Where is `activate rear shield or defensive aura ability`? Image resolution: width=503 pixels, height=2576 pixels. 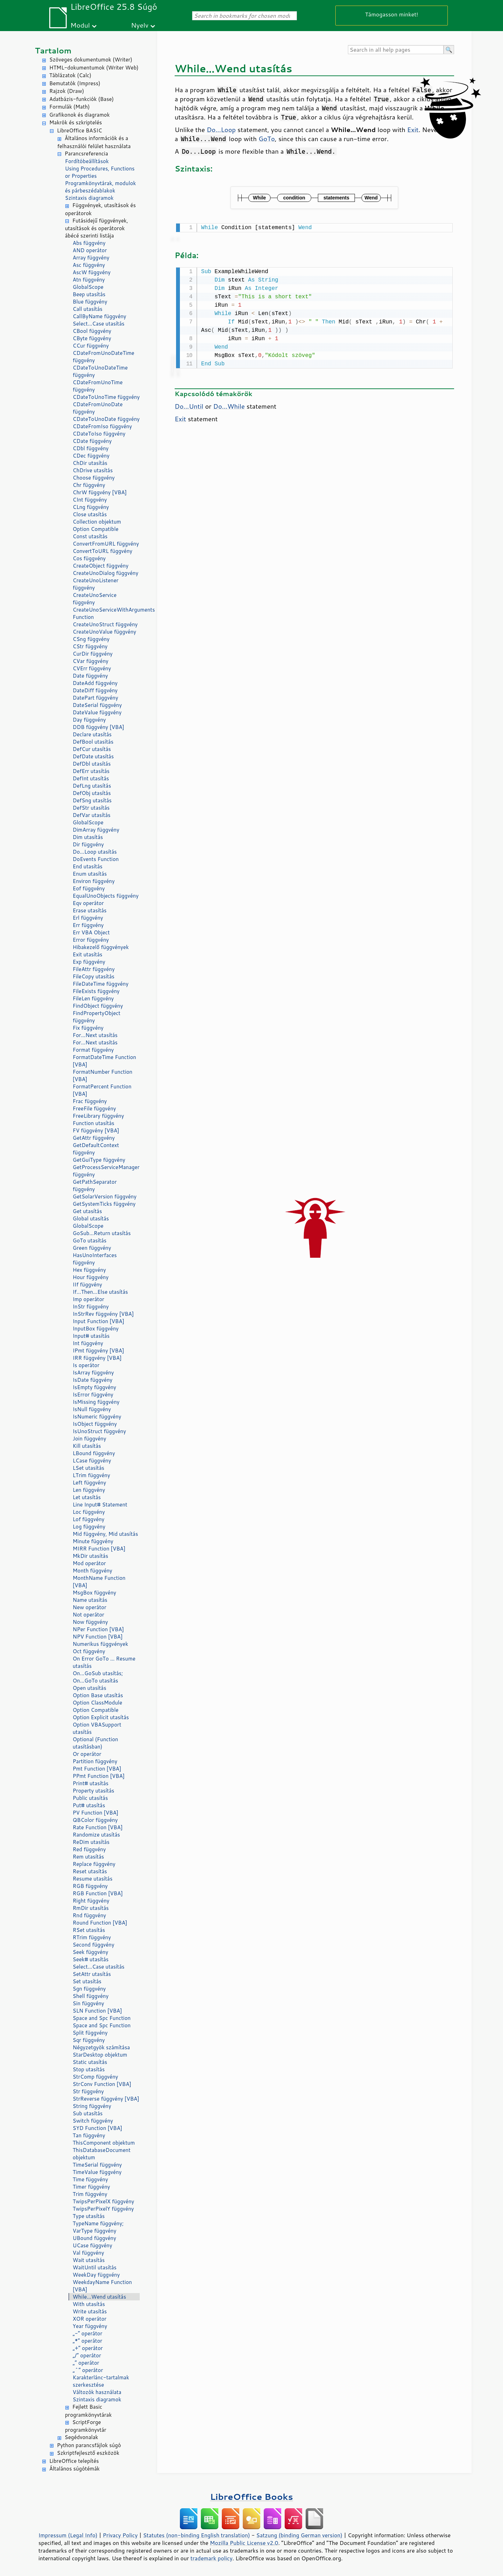 activate rear shield or defensive aura ability is located at coordinates (315, 1227).